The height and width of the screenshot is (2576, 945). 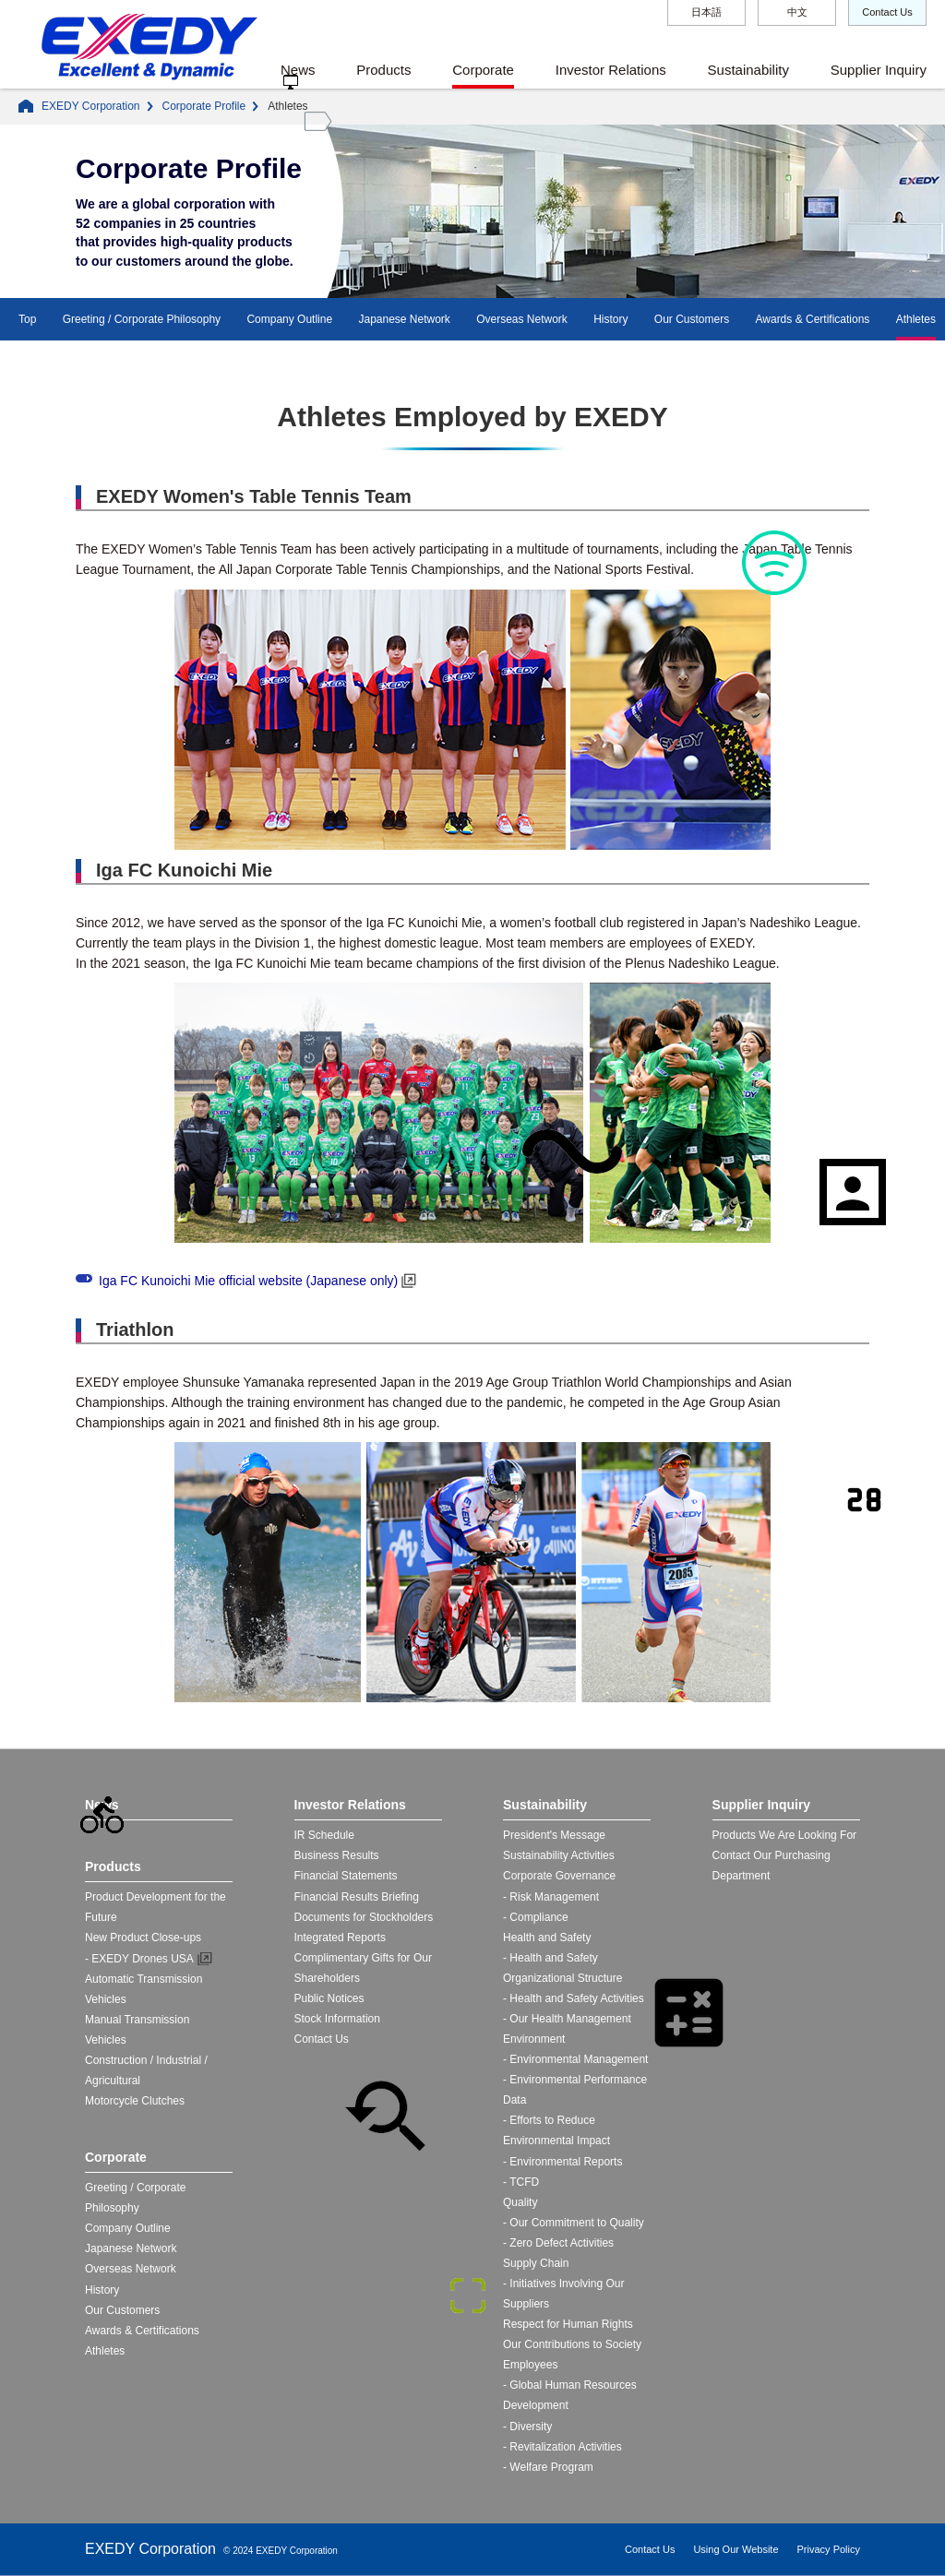 What do you see at coordinates (317, 121) in the screenshot?
I see `add a tag or label to an item` at bounding box center [317, 121].